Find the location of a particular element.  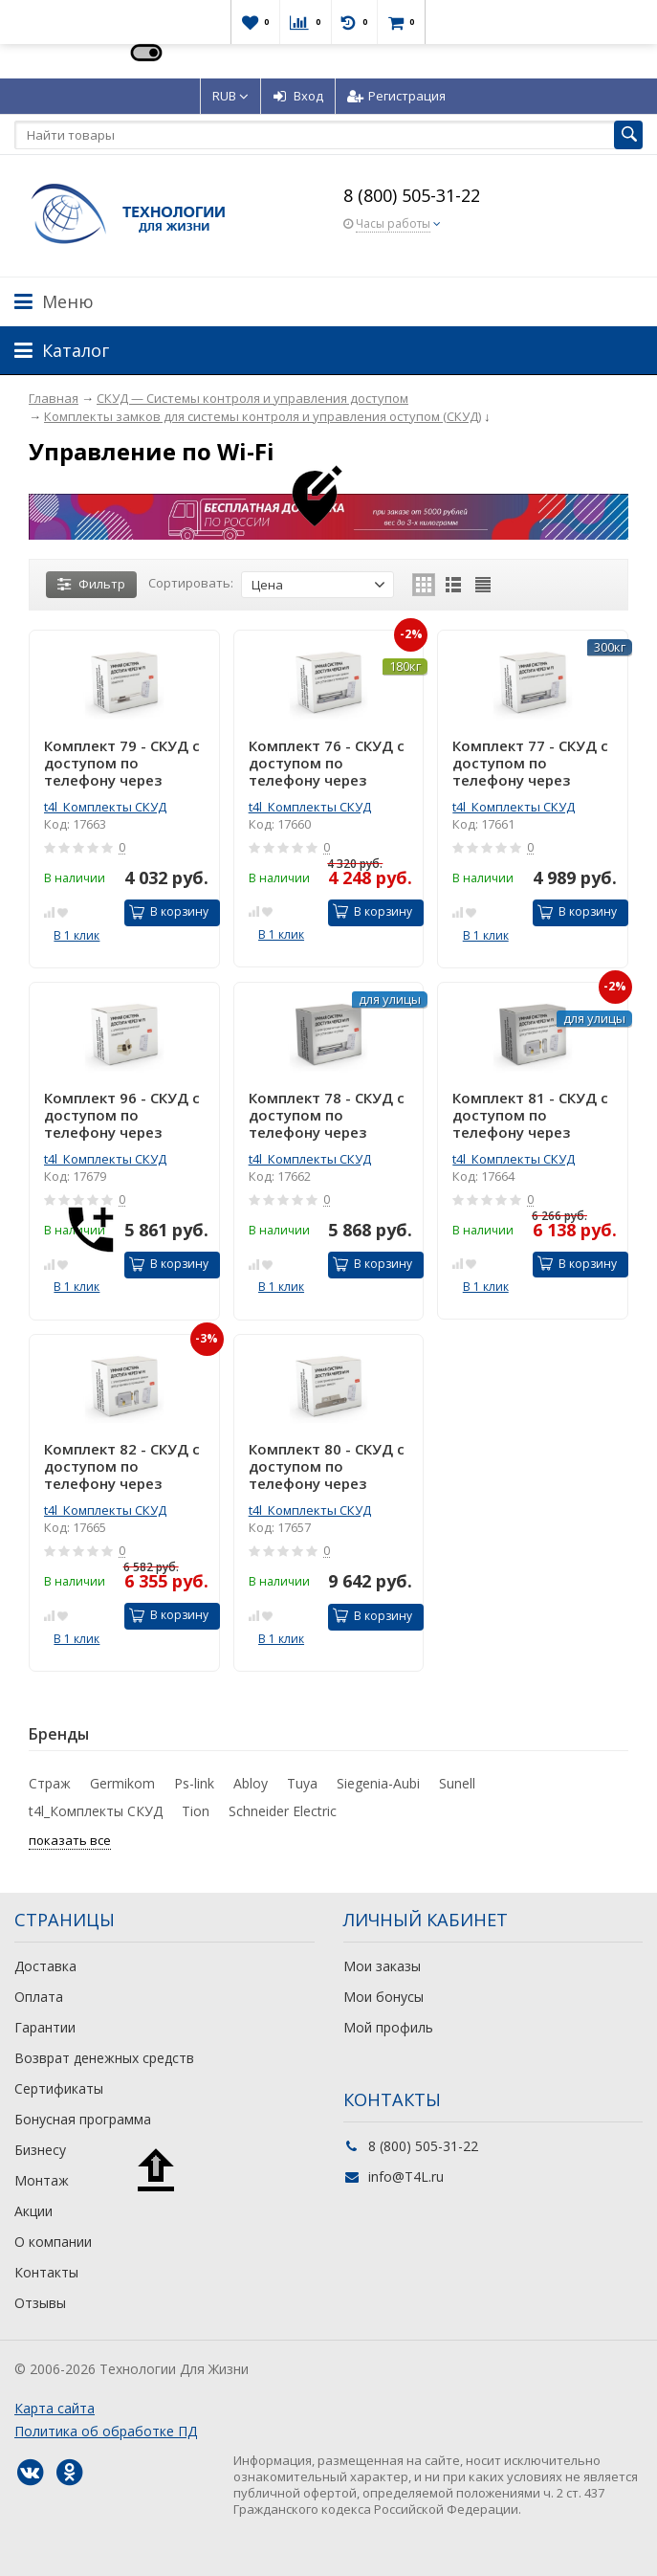

upload a file from your device is located at coordinates (156, 2171).